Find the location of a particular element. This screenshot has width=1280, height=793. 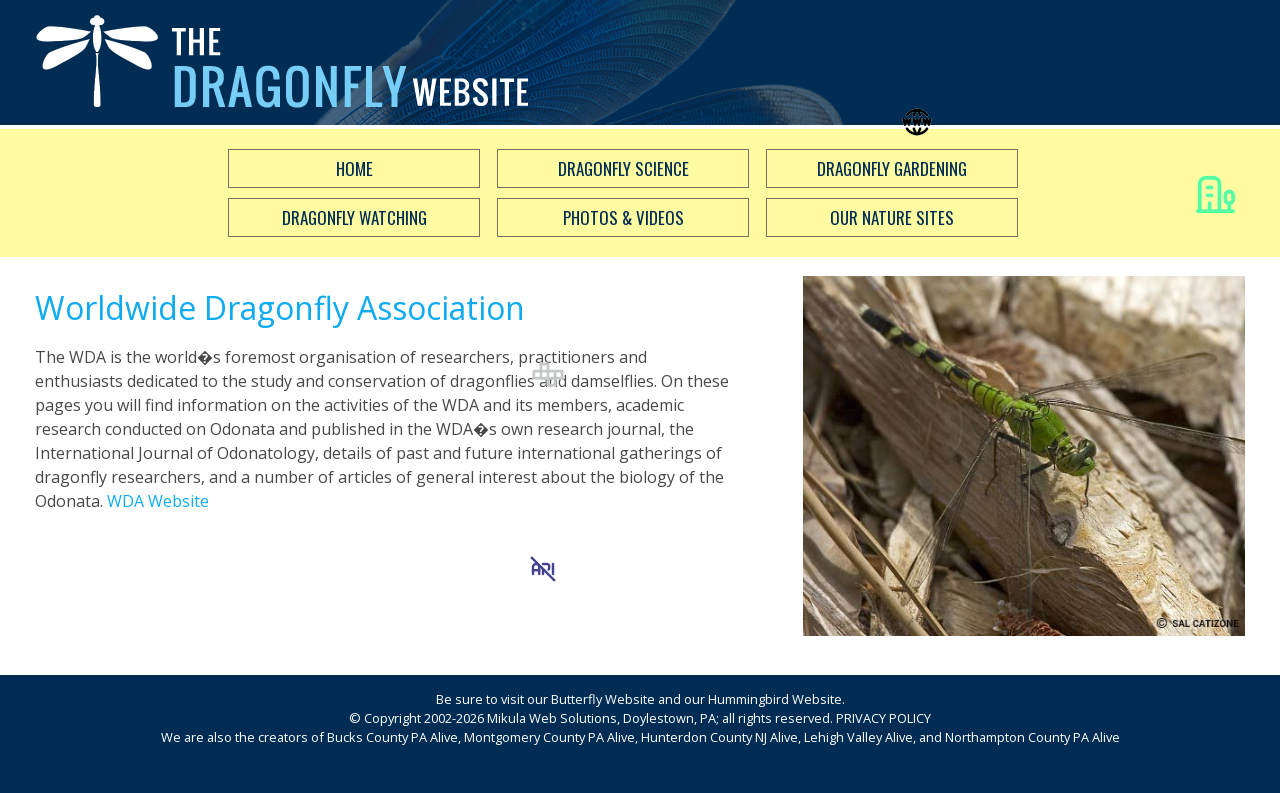

open website or browse the web is located at coordinates (917, 122).